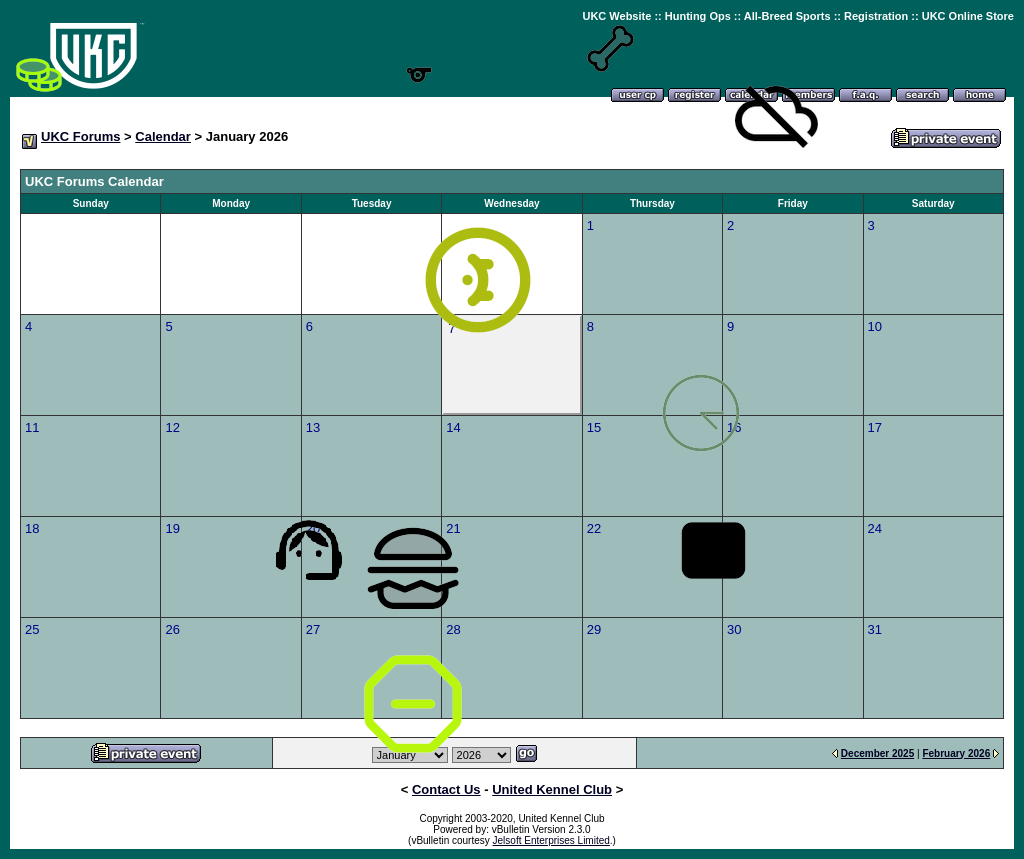 The width and height of the screenshot is (1024, 859). Describe the element at coordinates (610, 48) in the screenshot. I see `access pet-related features or settings` at that location.